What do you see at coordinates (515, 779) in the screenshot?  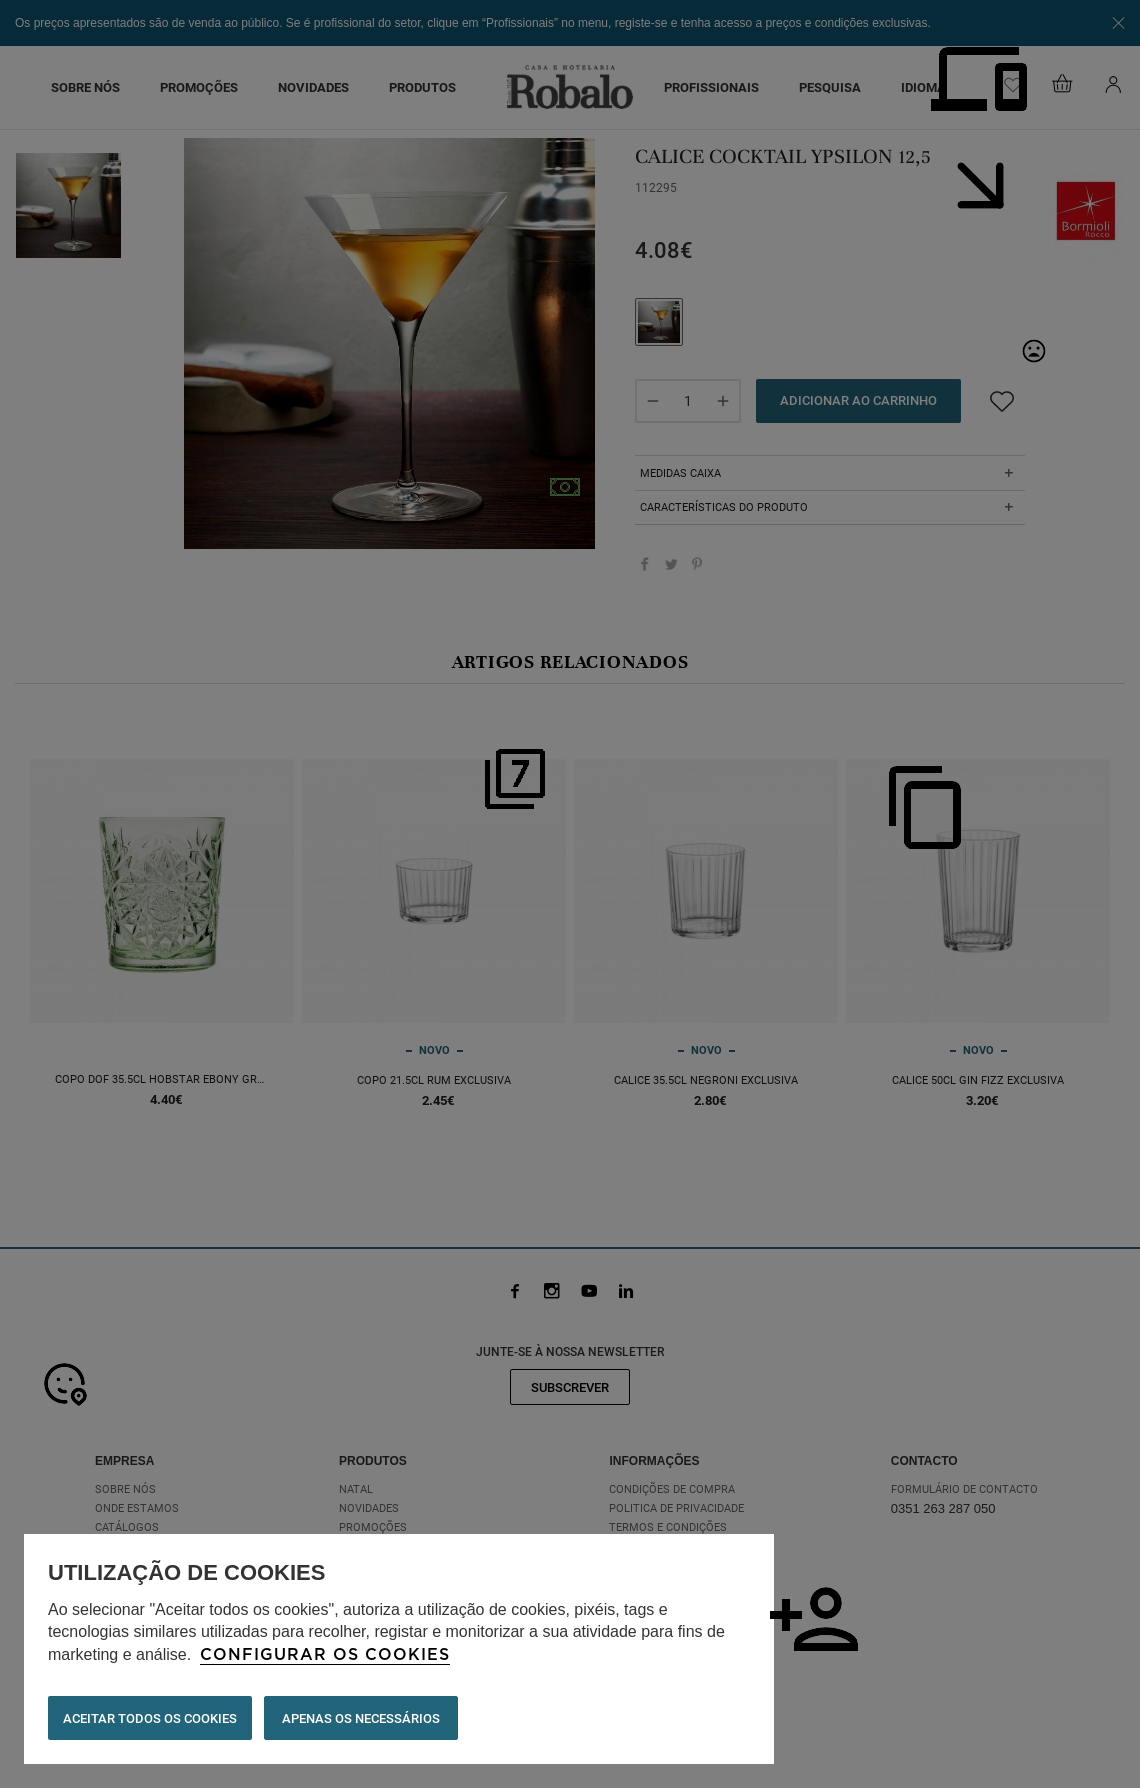 I see `indicates 7 items or notifications` at bounding box center [515, 779].